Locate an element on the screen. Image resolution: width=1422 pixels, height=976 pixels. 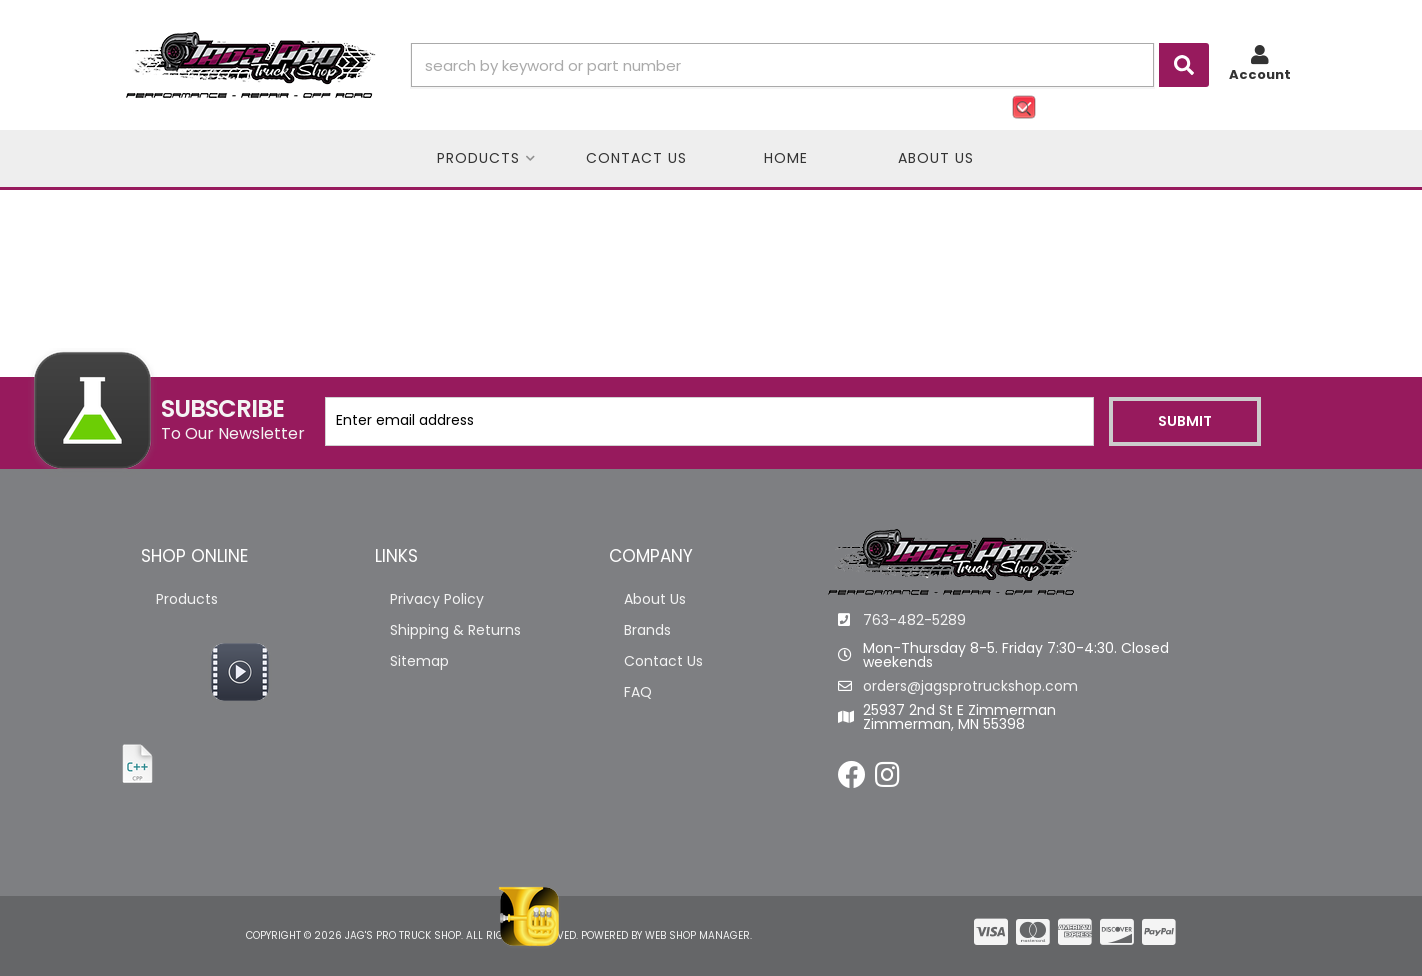
open Tuba, a Mastodon and Fediverse client is located at coordinates (529, 916).